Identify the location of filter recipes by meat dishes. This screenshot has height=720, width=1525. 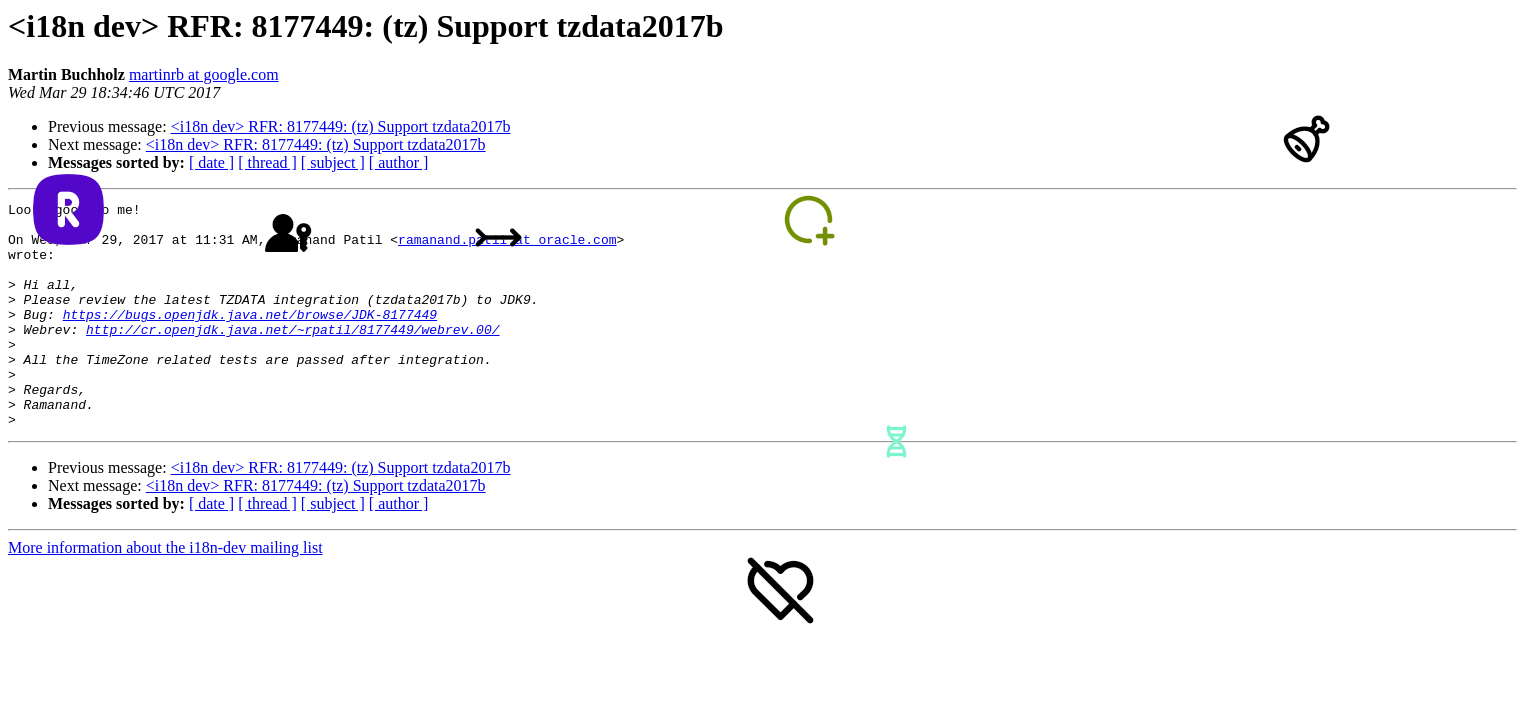
(1307, 138).